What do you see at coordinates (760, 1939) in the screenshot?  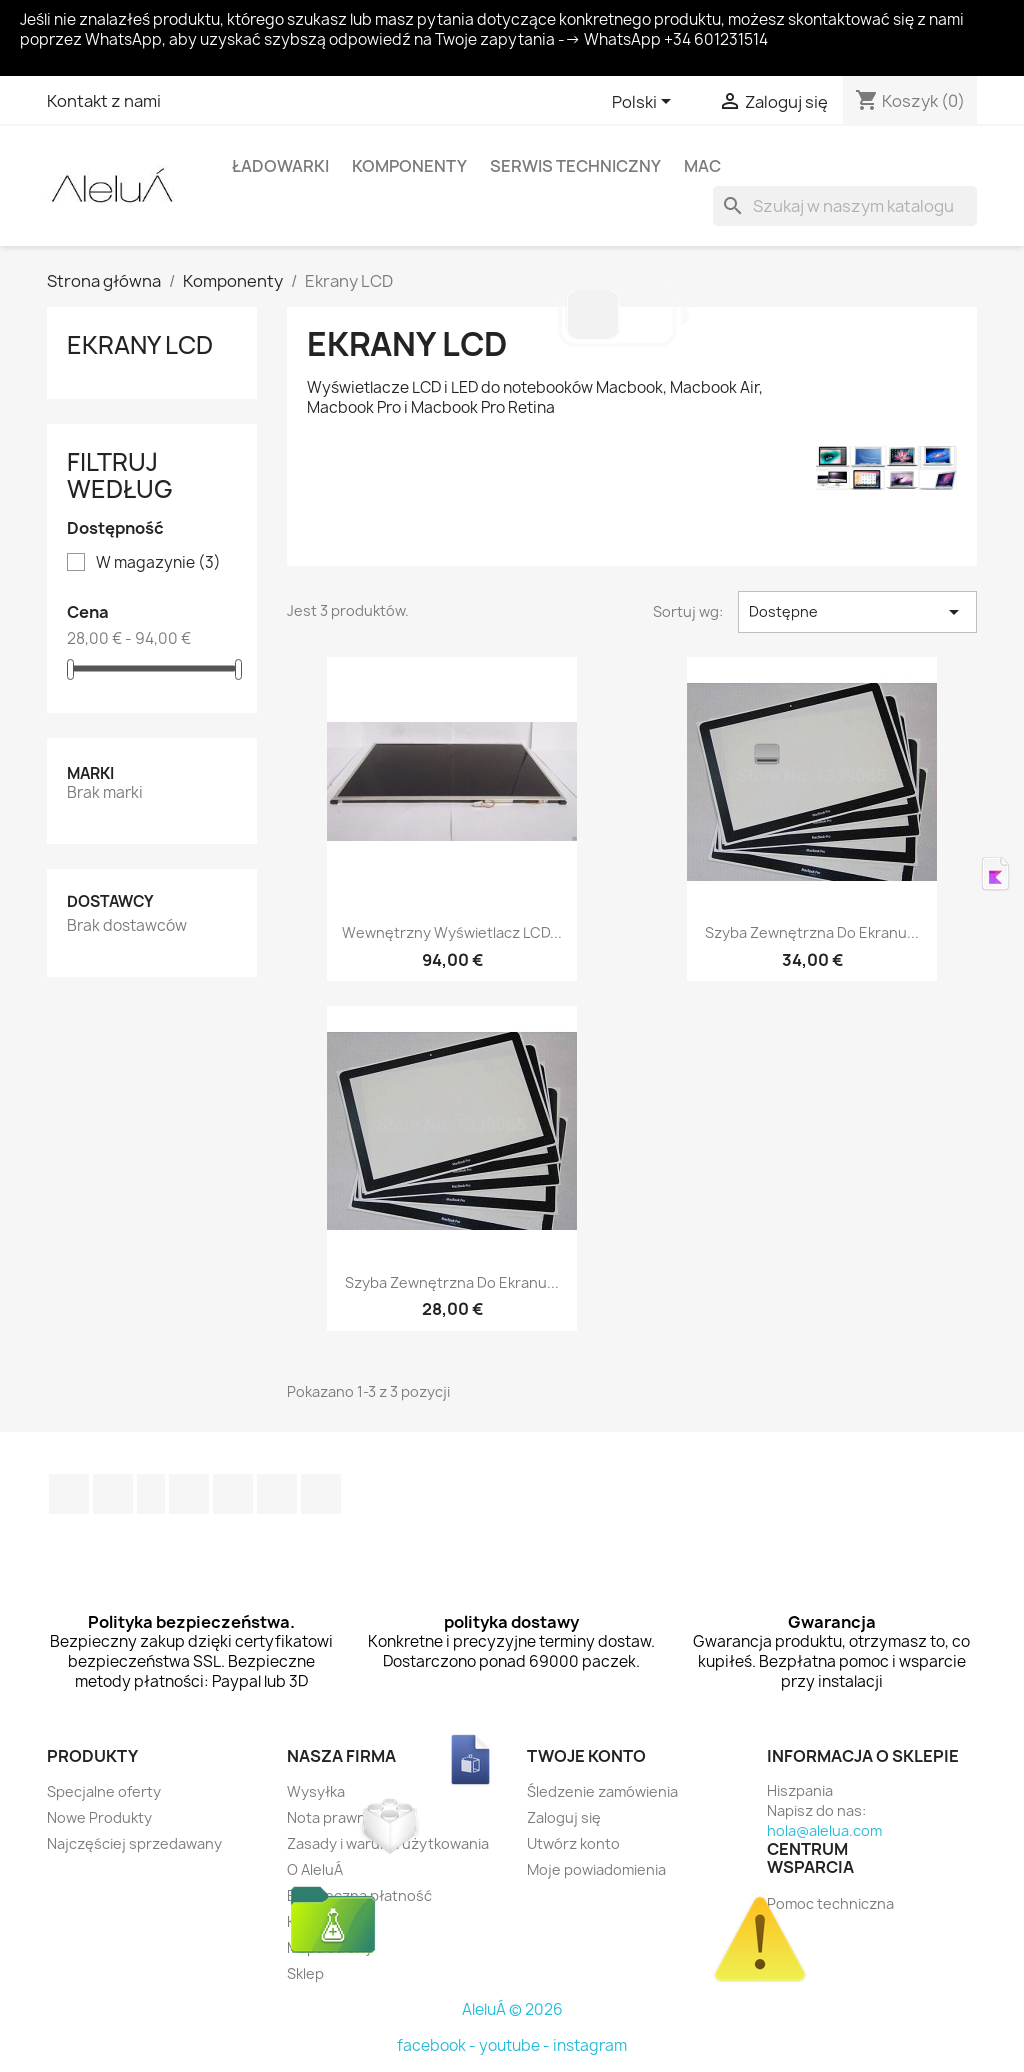 I see `indicates a warning or caution message` at bounding box center [760, 1939].